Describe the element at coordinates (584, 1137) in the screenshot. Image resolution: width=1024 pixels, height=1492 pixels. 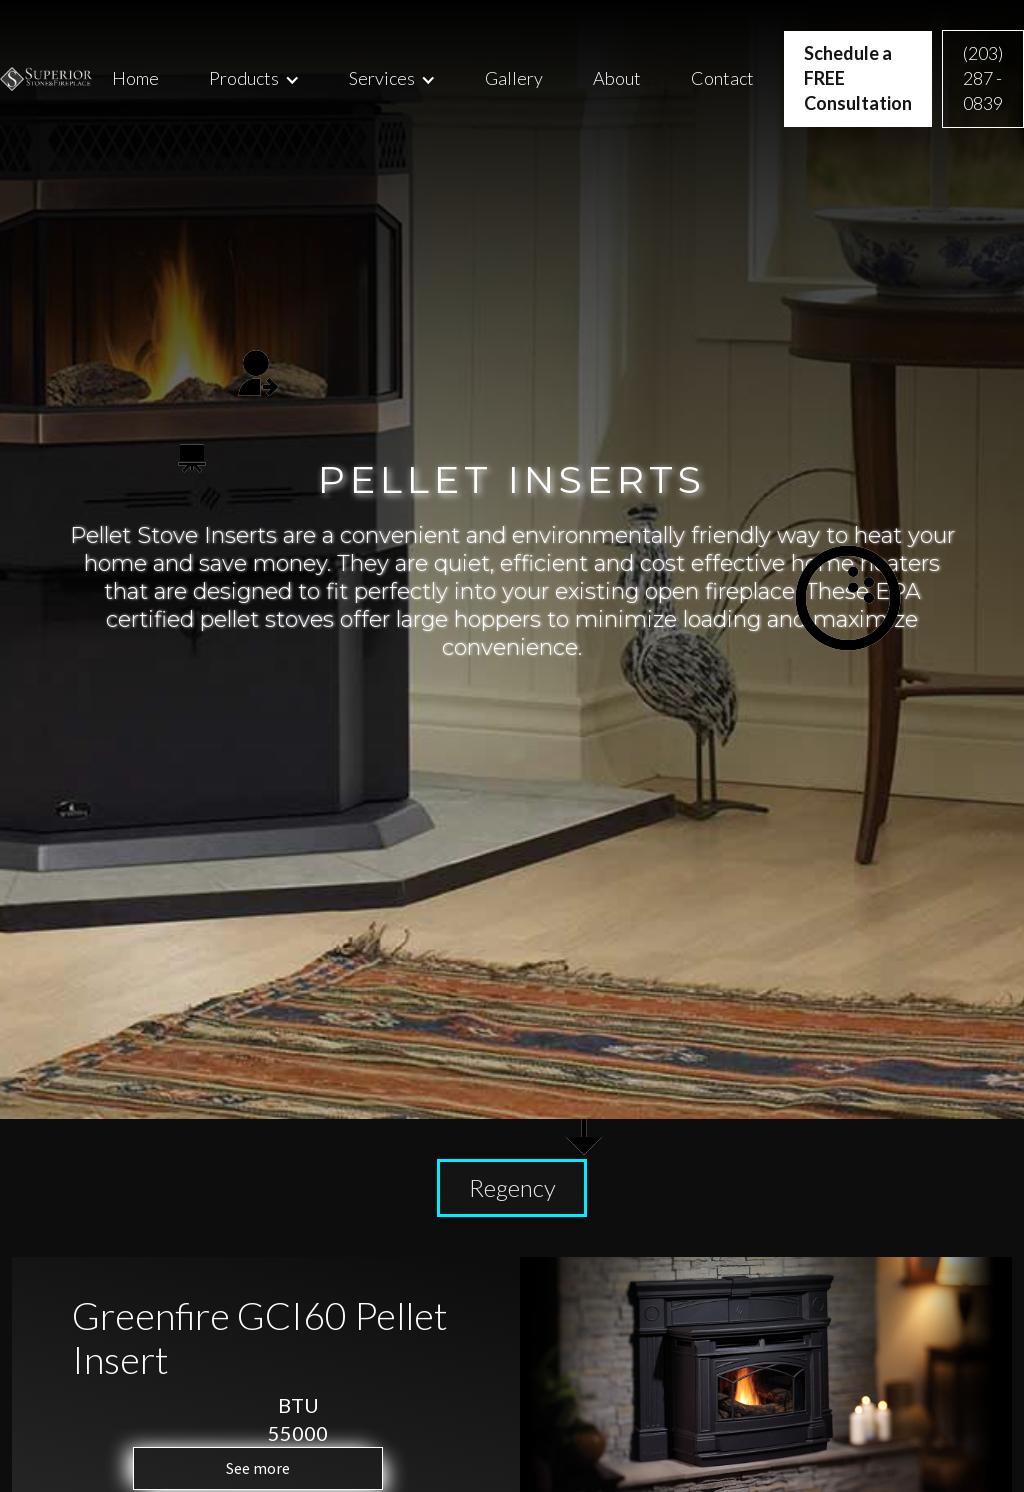
I see `download a file or content` at that location.